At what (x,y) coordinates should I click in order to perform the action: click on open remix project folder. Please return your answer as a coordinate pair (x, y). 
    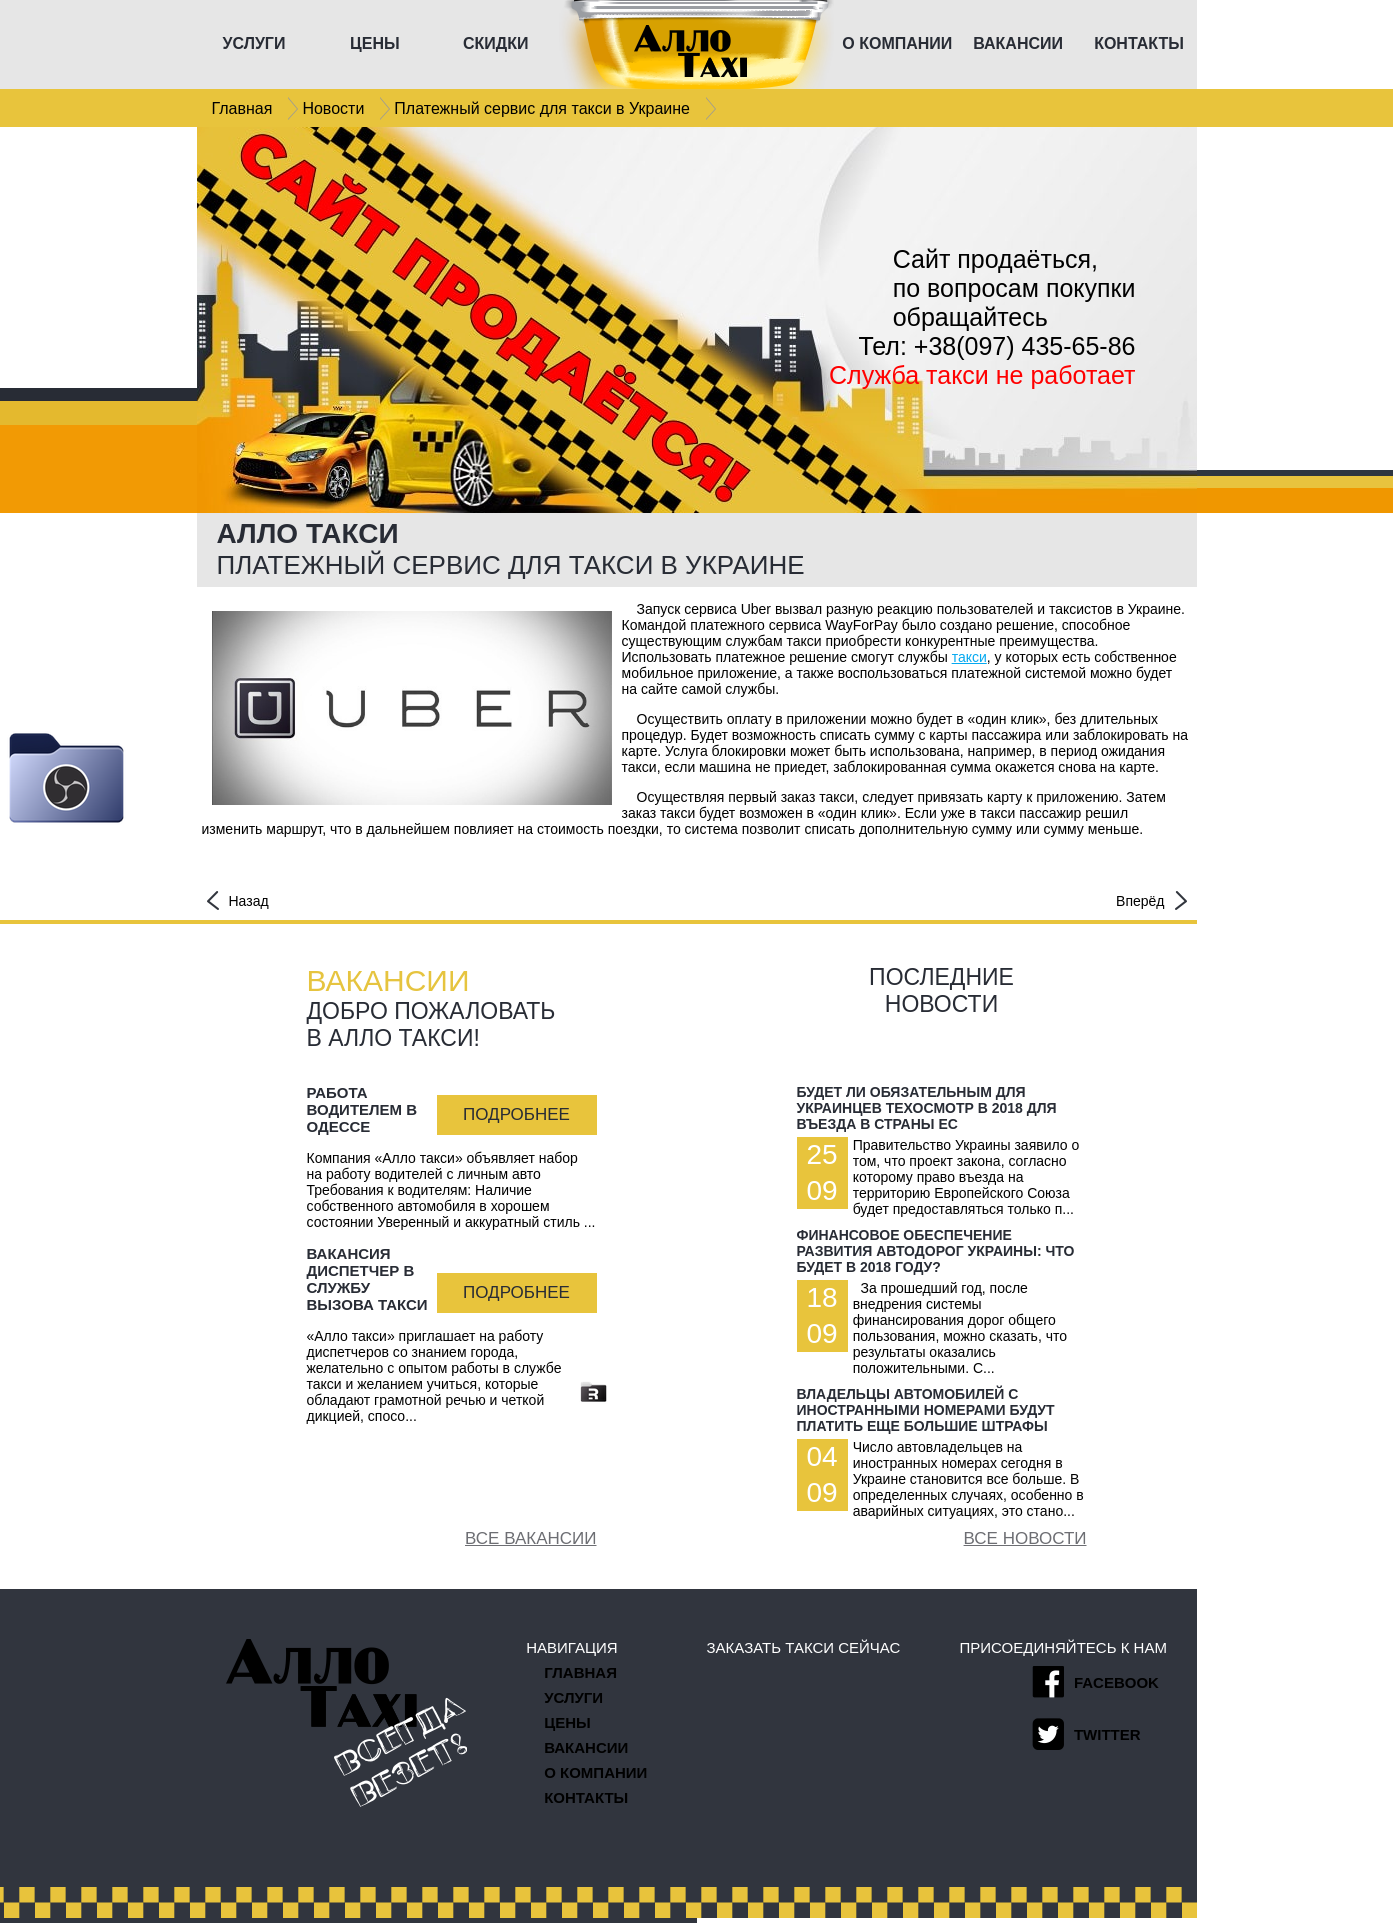
    Looking at the image, I should click on (593, 1392).